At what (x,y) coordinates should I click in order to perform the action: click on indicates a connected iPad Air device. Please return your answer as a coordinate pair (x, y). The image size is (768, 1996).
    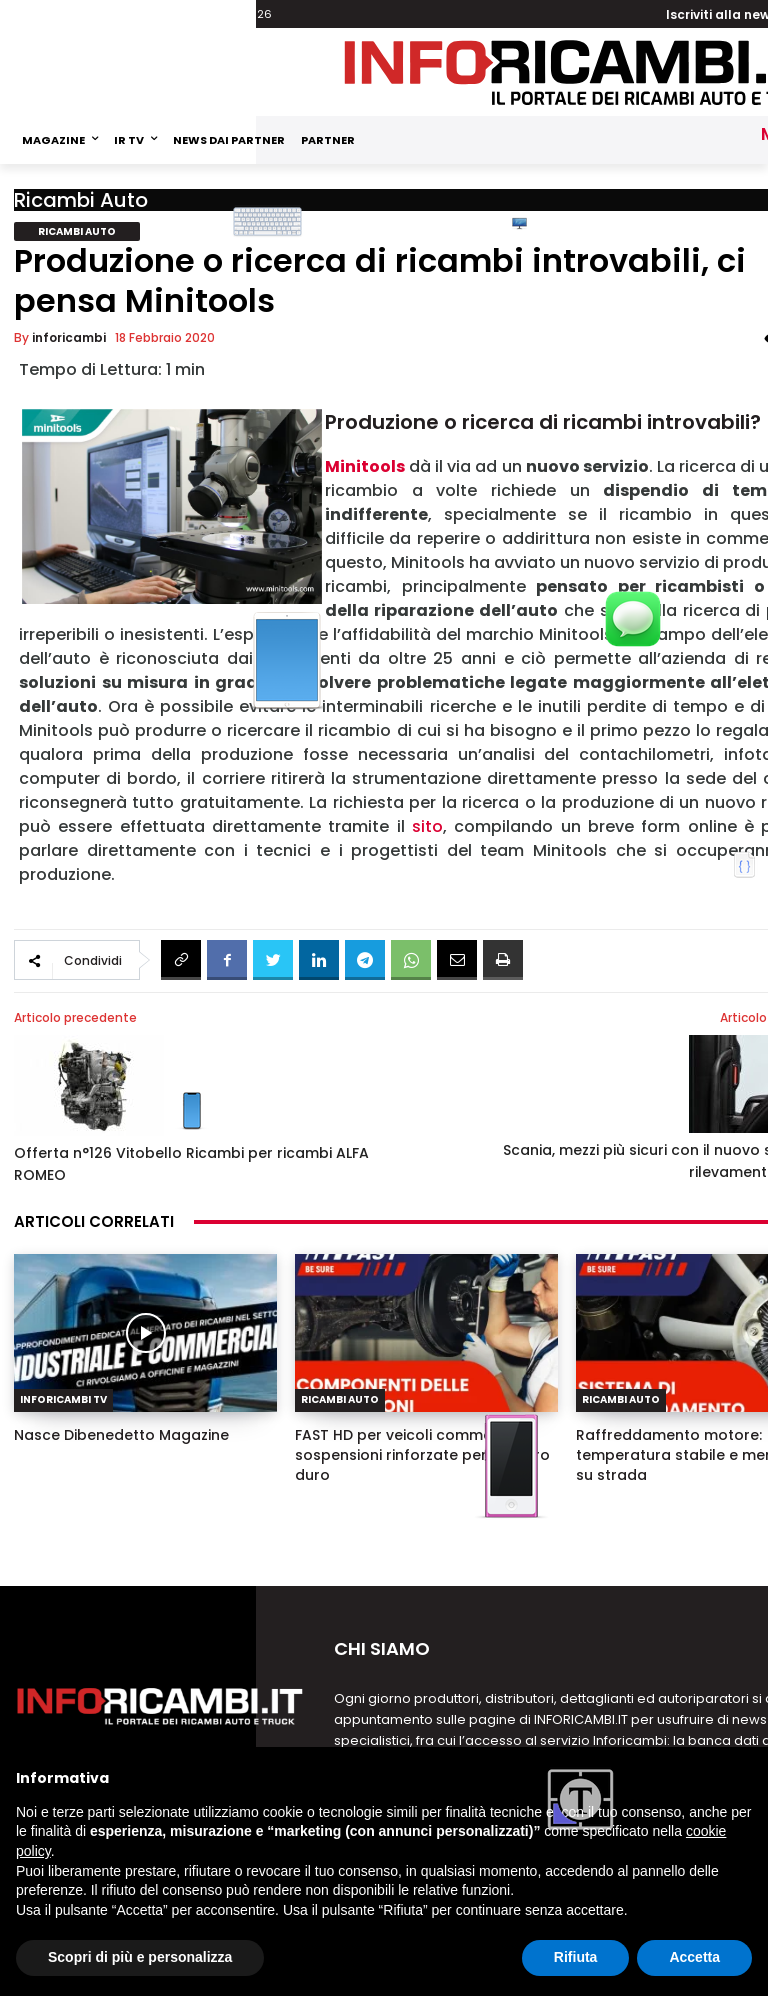
    Looking at the image, I should click on (287, 661).